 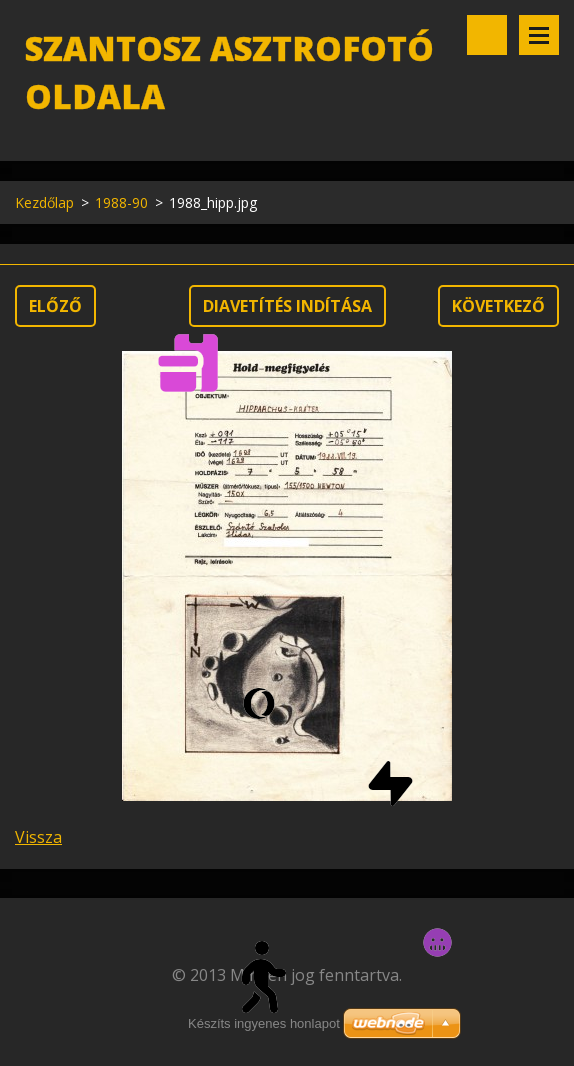 I want to click on supabase logo, so click(x=390, y=783).